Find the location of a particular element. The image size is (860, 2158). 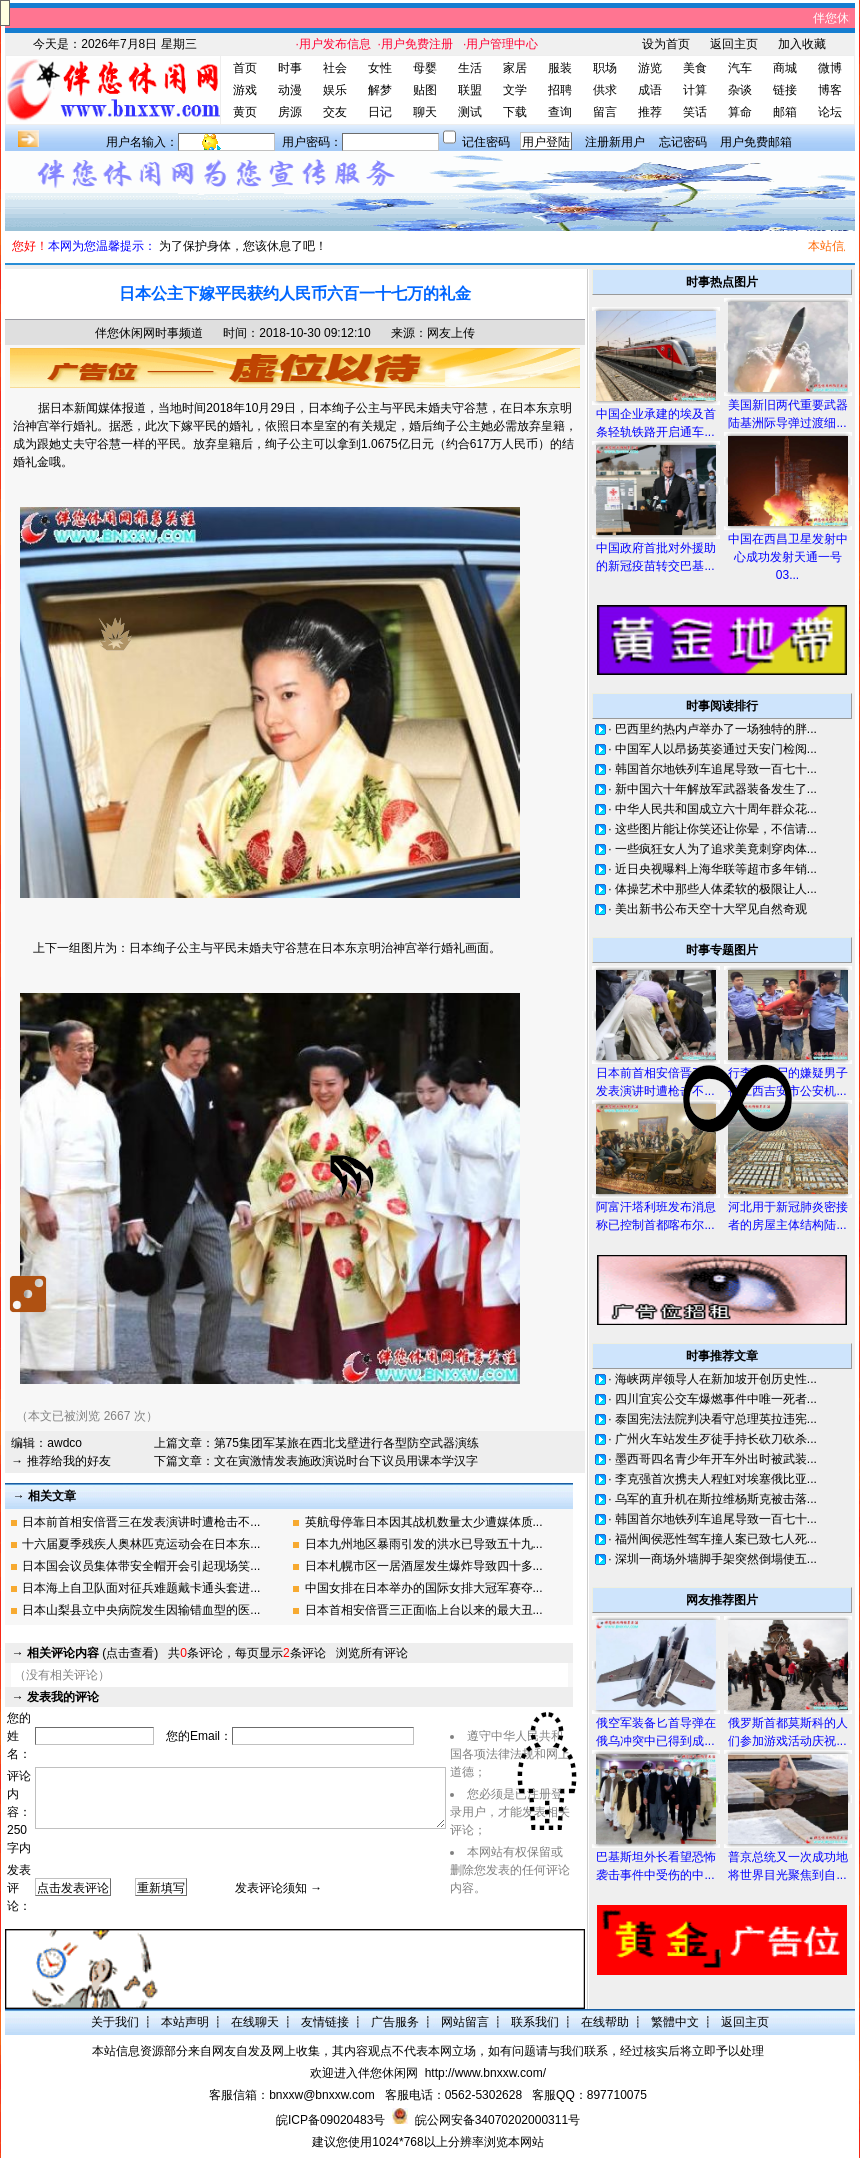

indicates screen damage or impact effect is located at coordinates (115, 634).